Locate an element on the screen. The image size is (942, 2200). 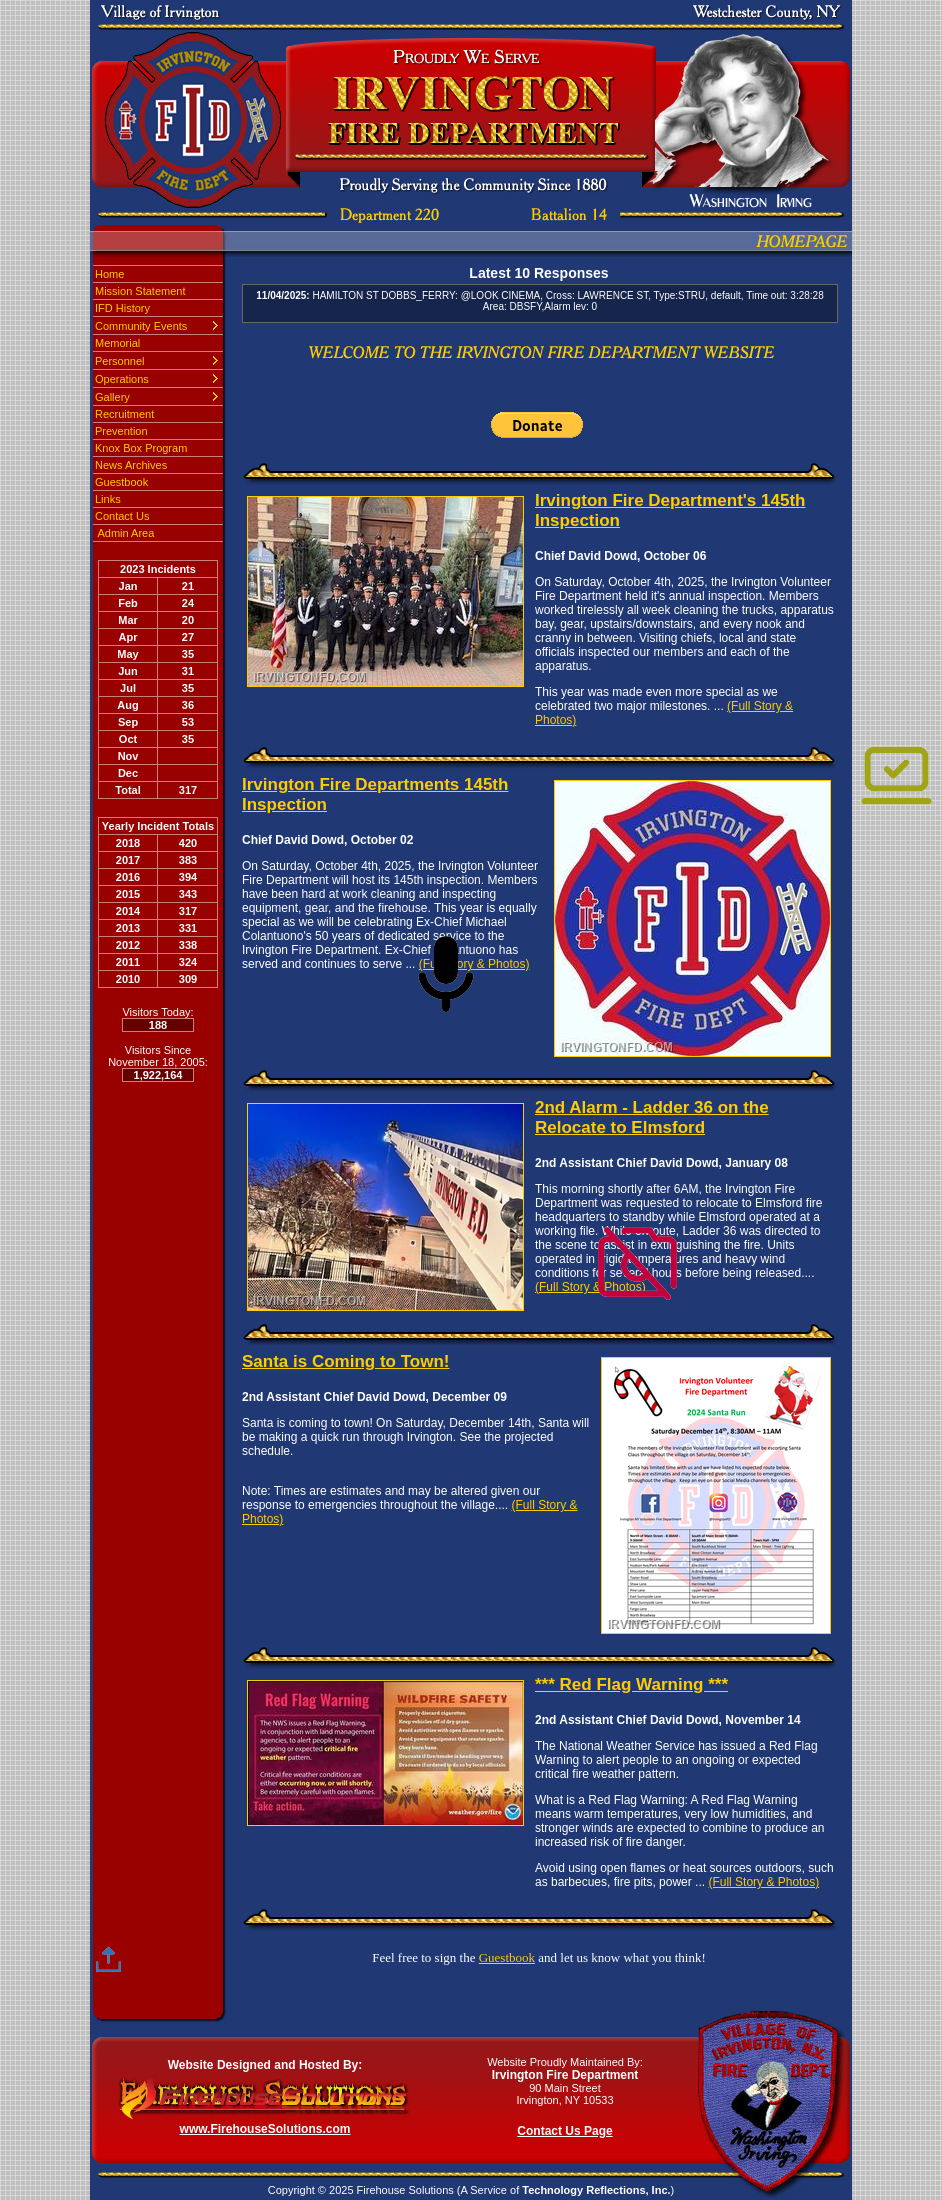
upload a file or document is located at coordinates (108, 1960).